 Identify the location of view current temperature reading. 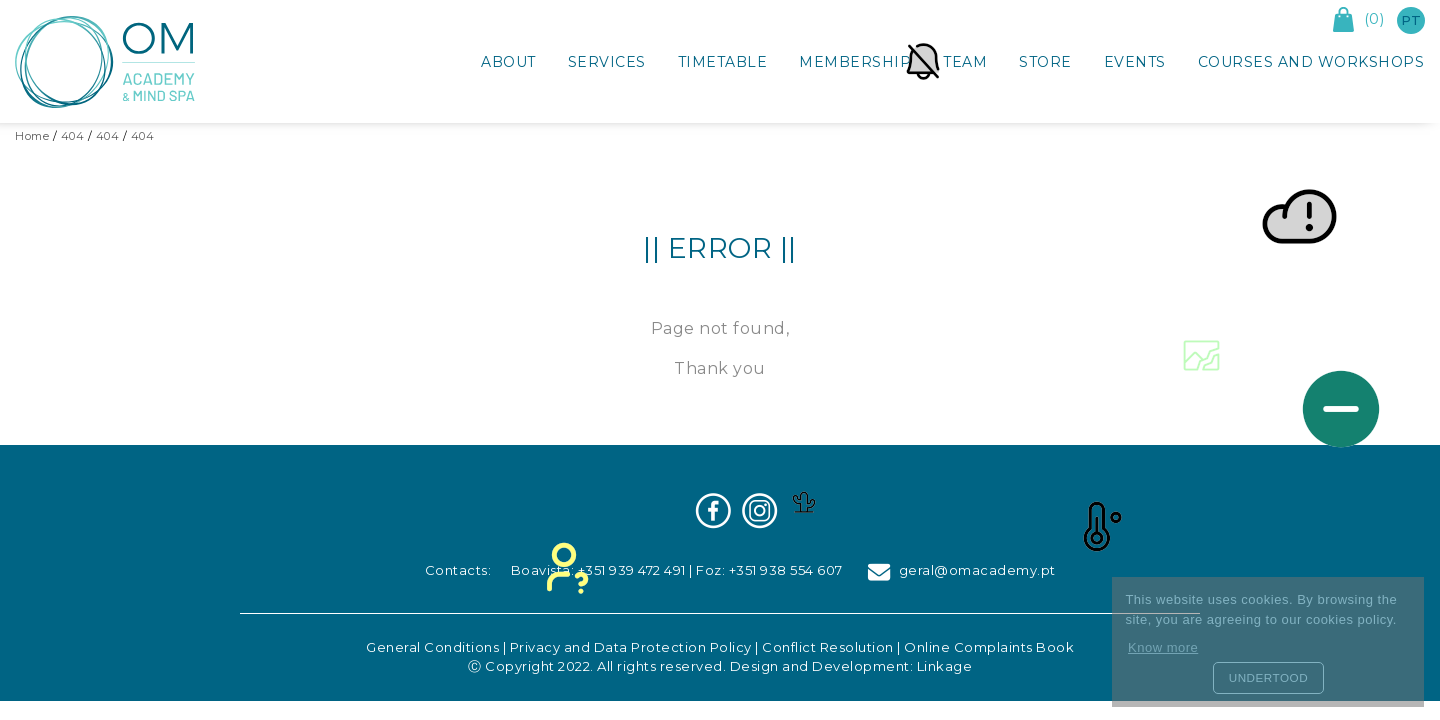
(1098, 526).